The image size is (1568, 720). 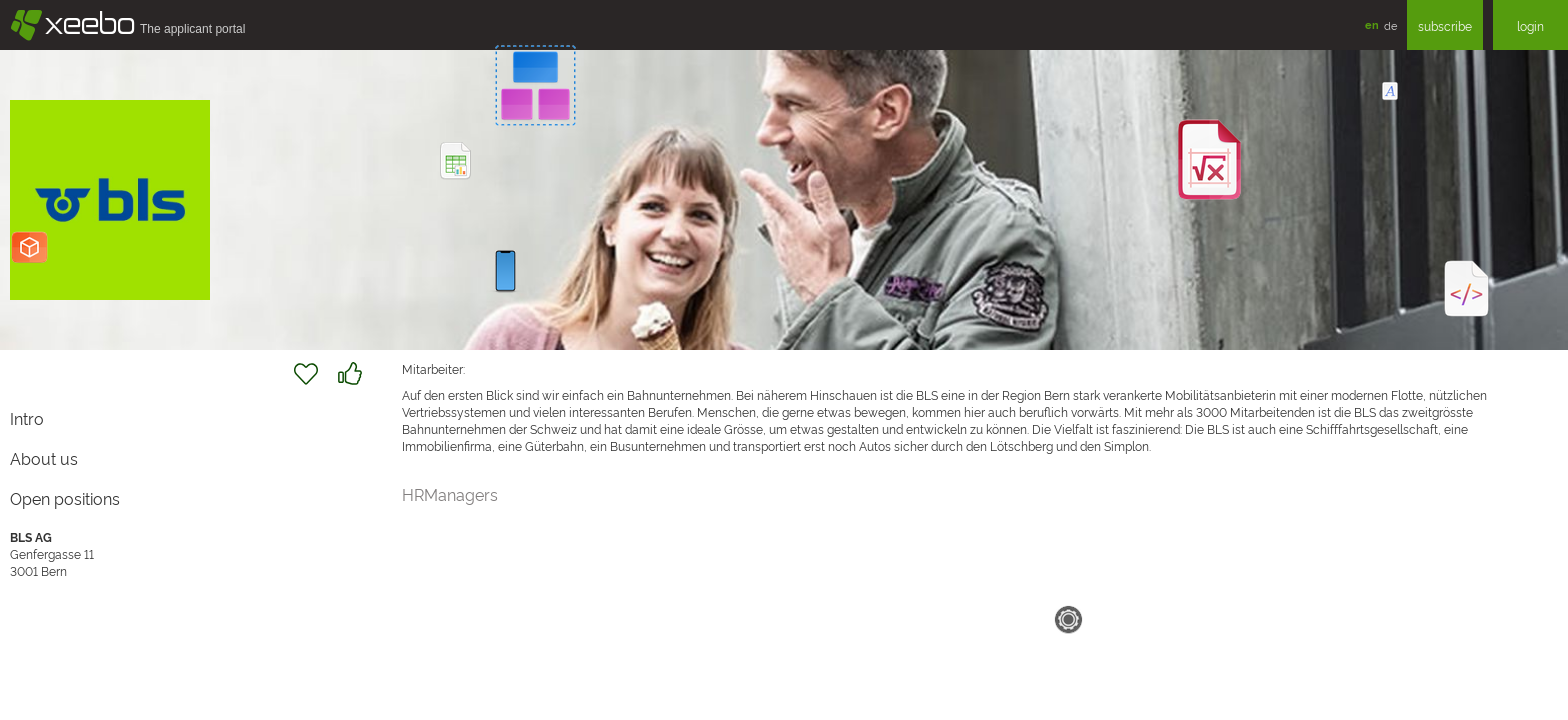 I want to click on open a spreadsheet file, so click(x=455, y=160).